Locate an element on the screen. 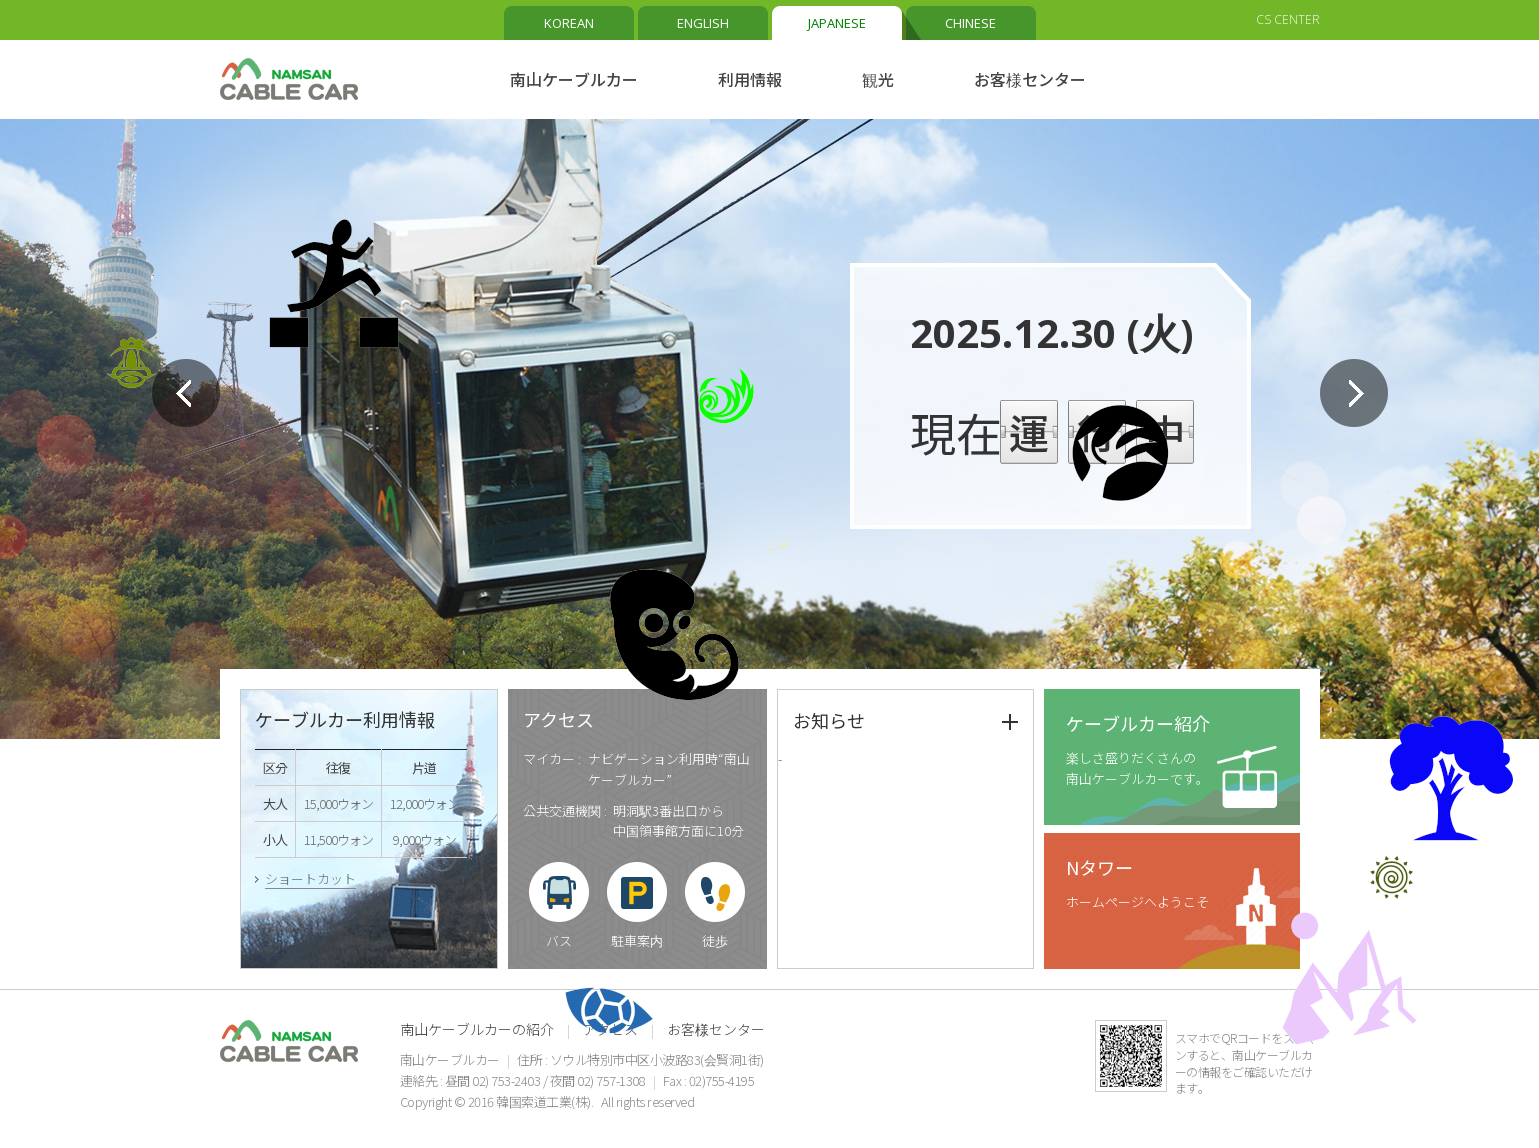 This screenshot has width=1539, height=1148. ubisoft game launcher or storefront is located at coordinates (1391, 877).